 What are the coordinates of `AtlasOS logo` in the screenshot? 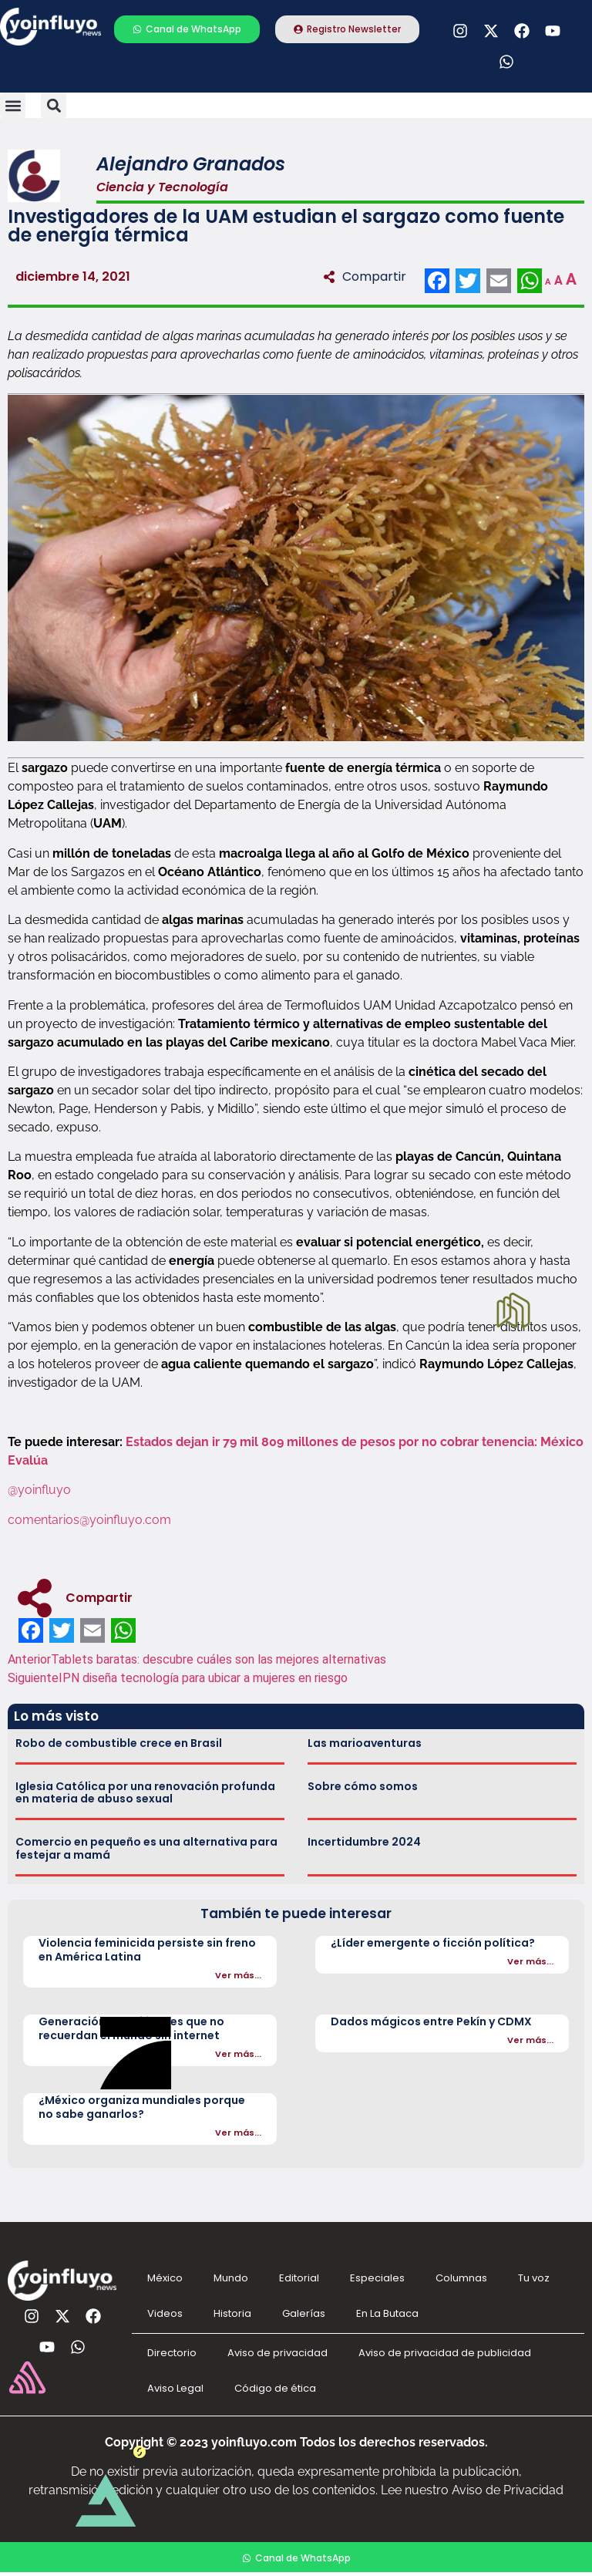 It's located at (106, 2500).